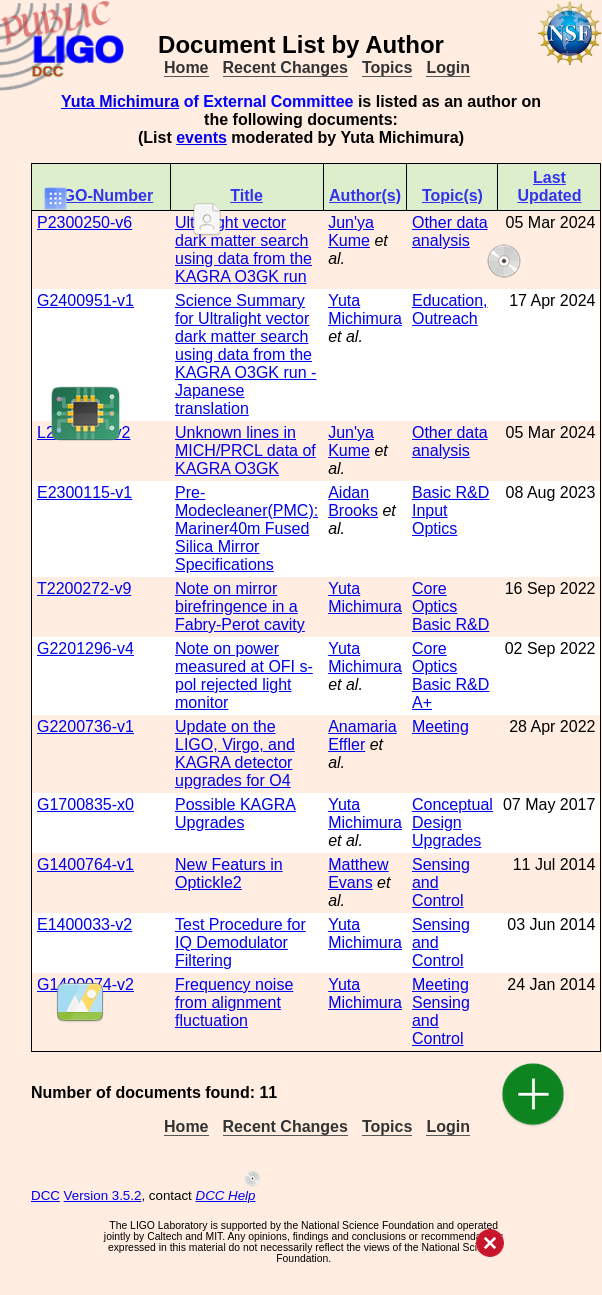  Describe the element at coordinates (85, 413) in the screenshot. I see `open jockey hardware diagnostics app` at that location.